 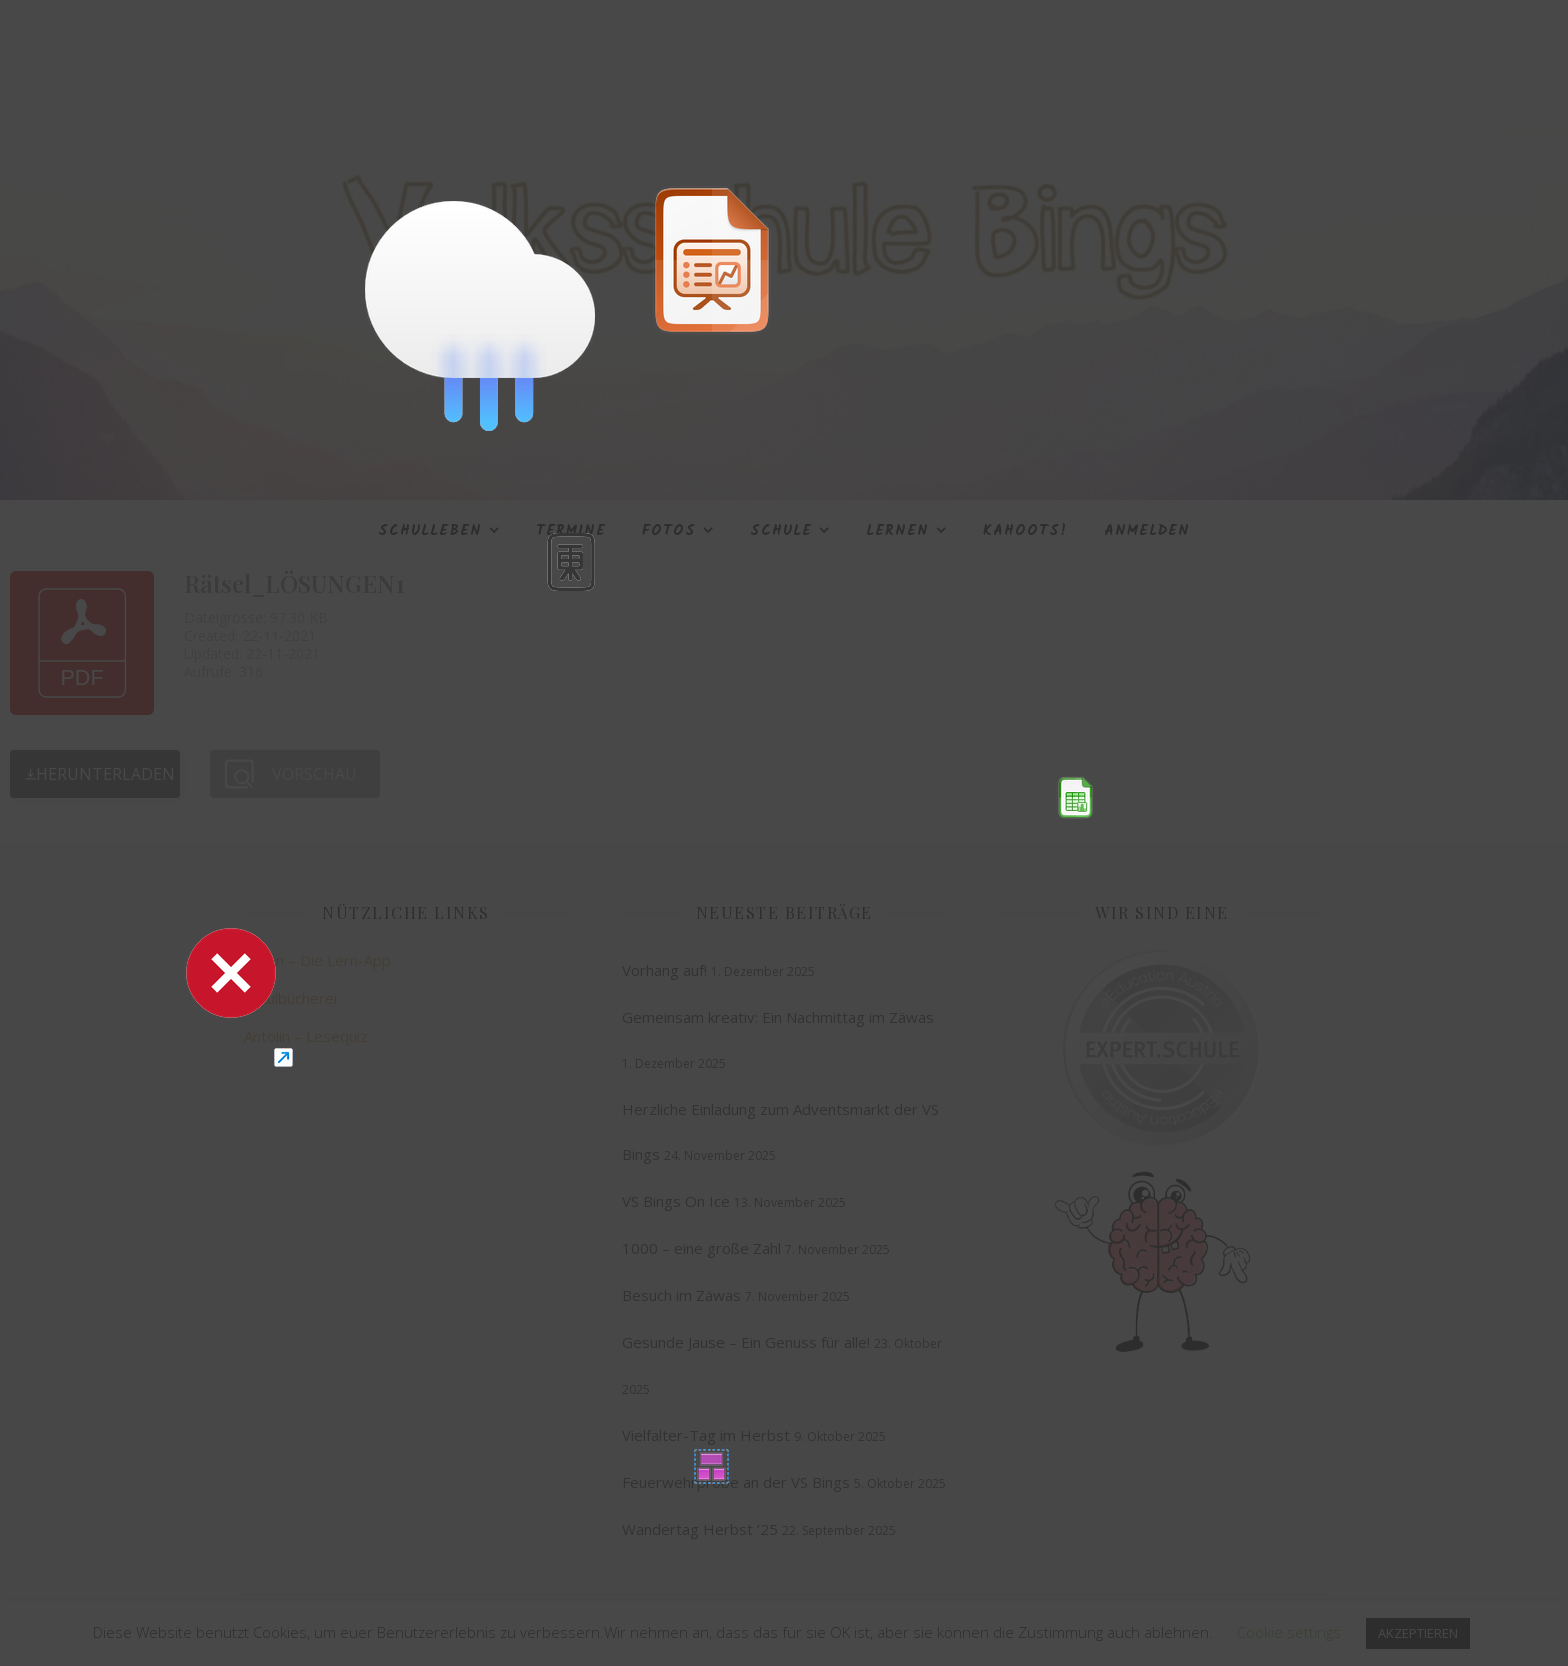 I want to click on libreoffice impress presentation file, so click(x=712, y=260).